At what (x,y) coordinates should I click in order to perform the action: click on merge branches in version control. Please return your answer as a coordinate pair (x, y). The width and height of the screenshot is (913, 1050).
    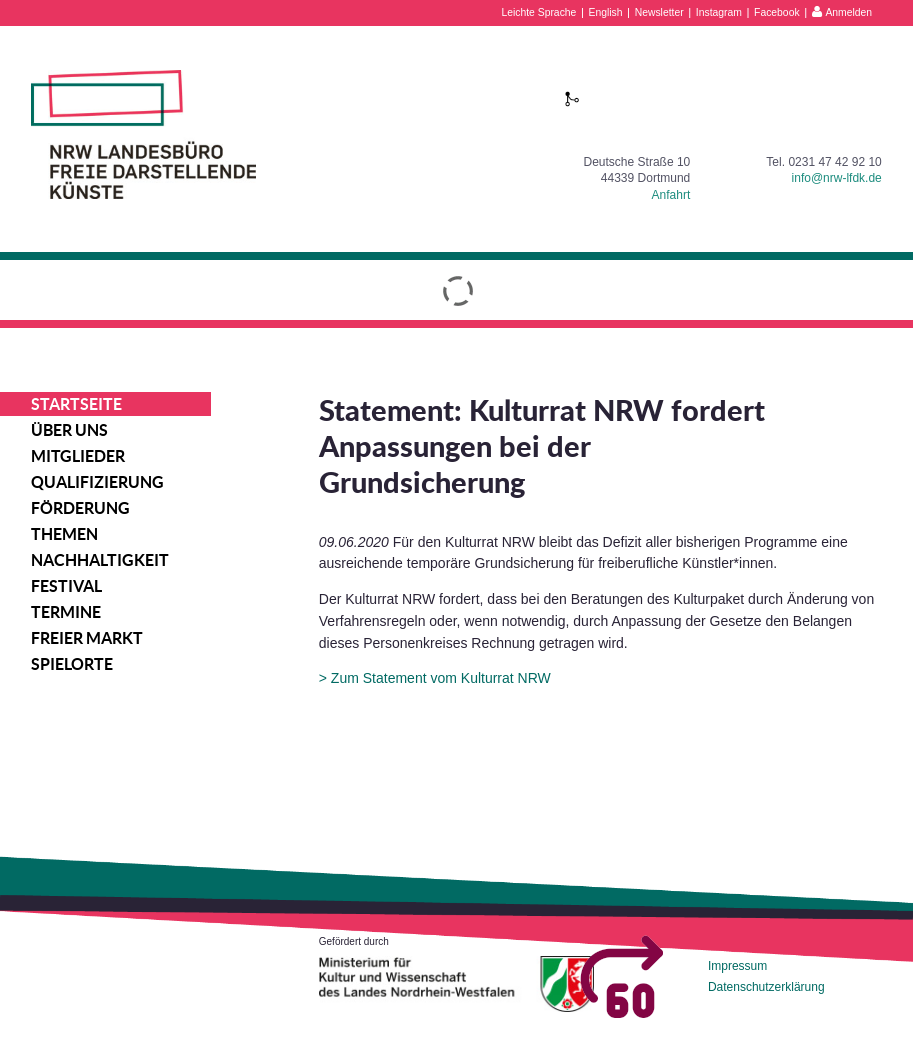
    Looking at the image, I should click on (571, 99).